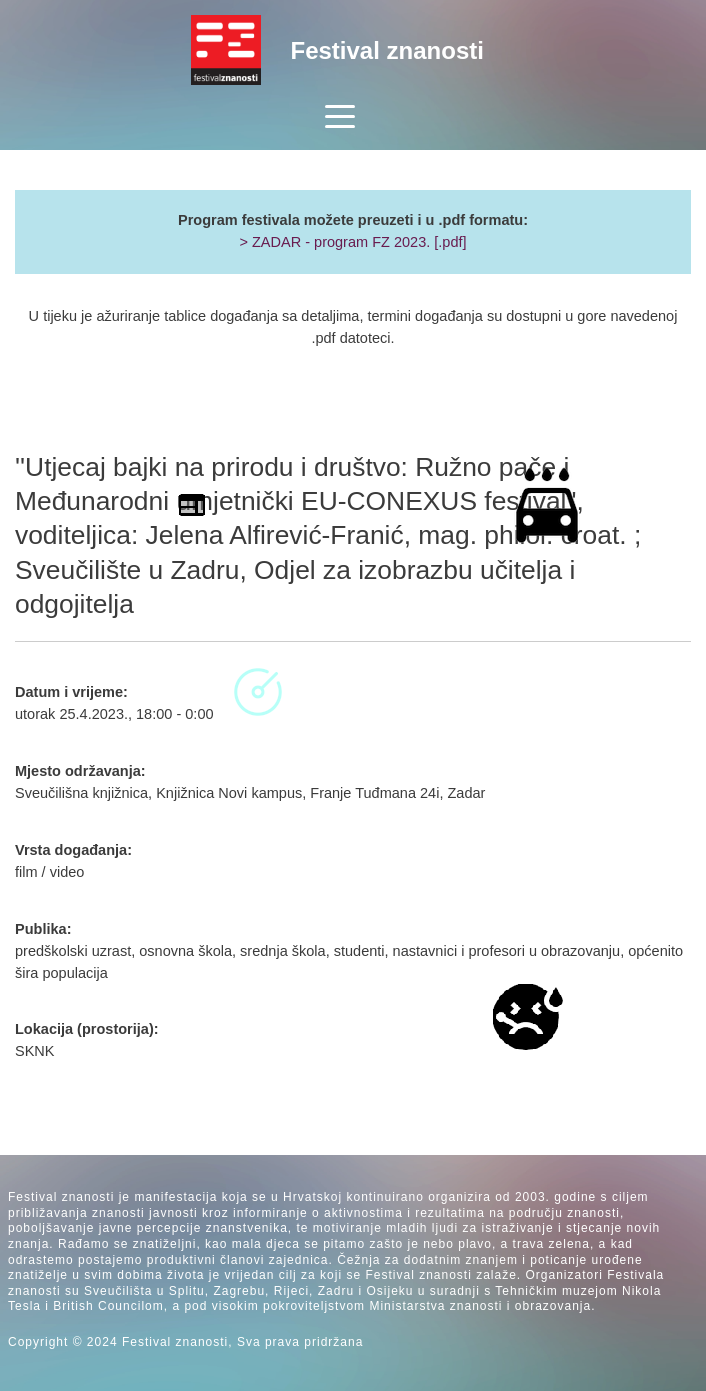 The height and width of the screenshot is (1391, 706). What do you see at coordinates (192, 505) in the screenshot?
I see `open web browser` at bounding box center [192, 505].